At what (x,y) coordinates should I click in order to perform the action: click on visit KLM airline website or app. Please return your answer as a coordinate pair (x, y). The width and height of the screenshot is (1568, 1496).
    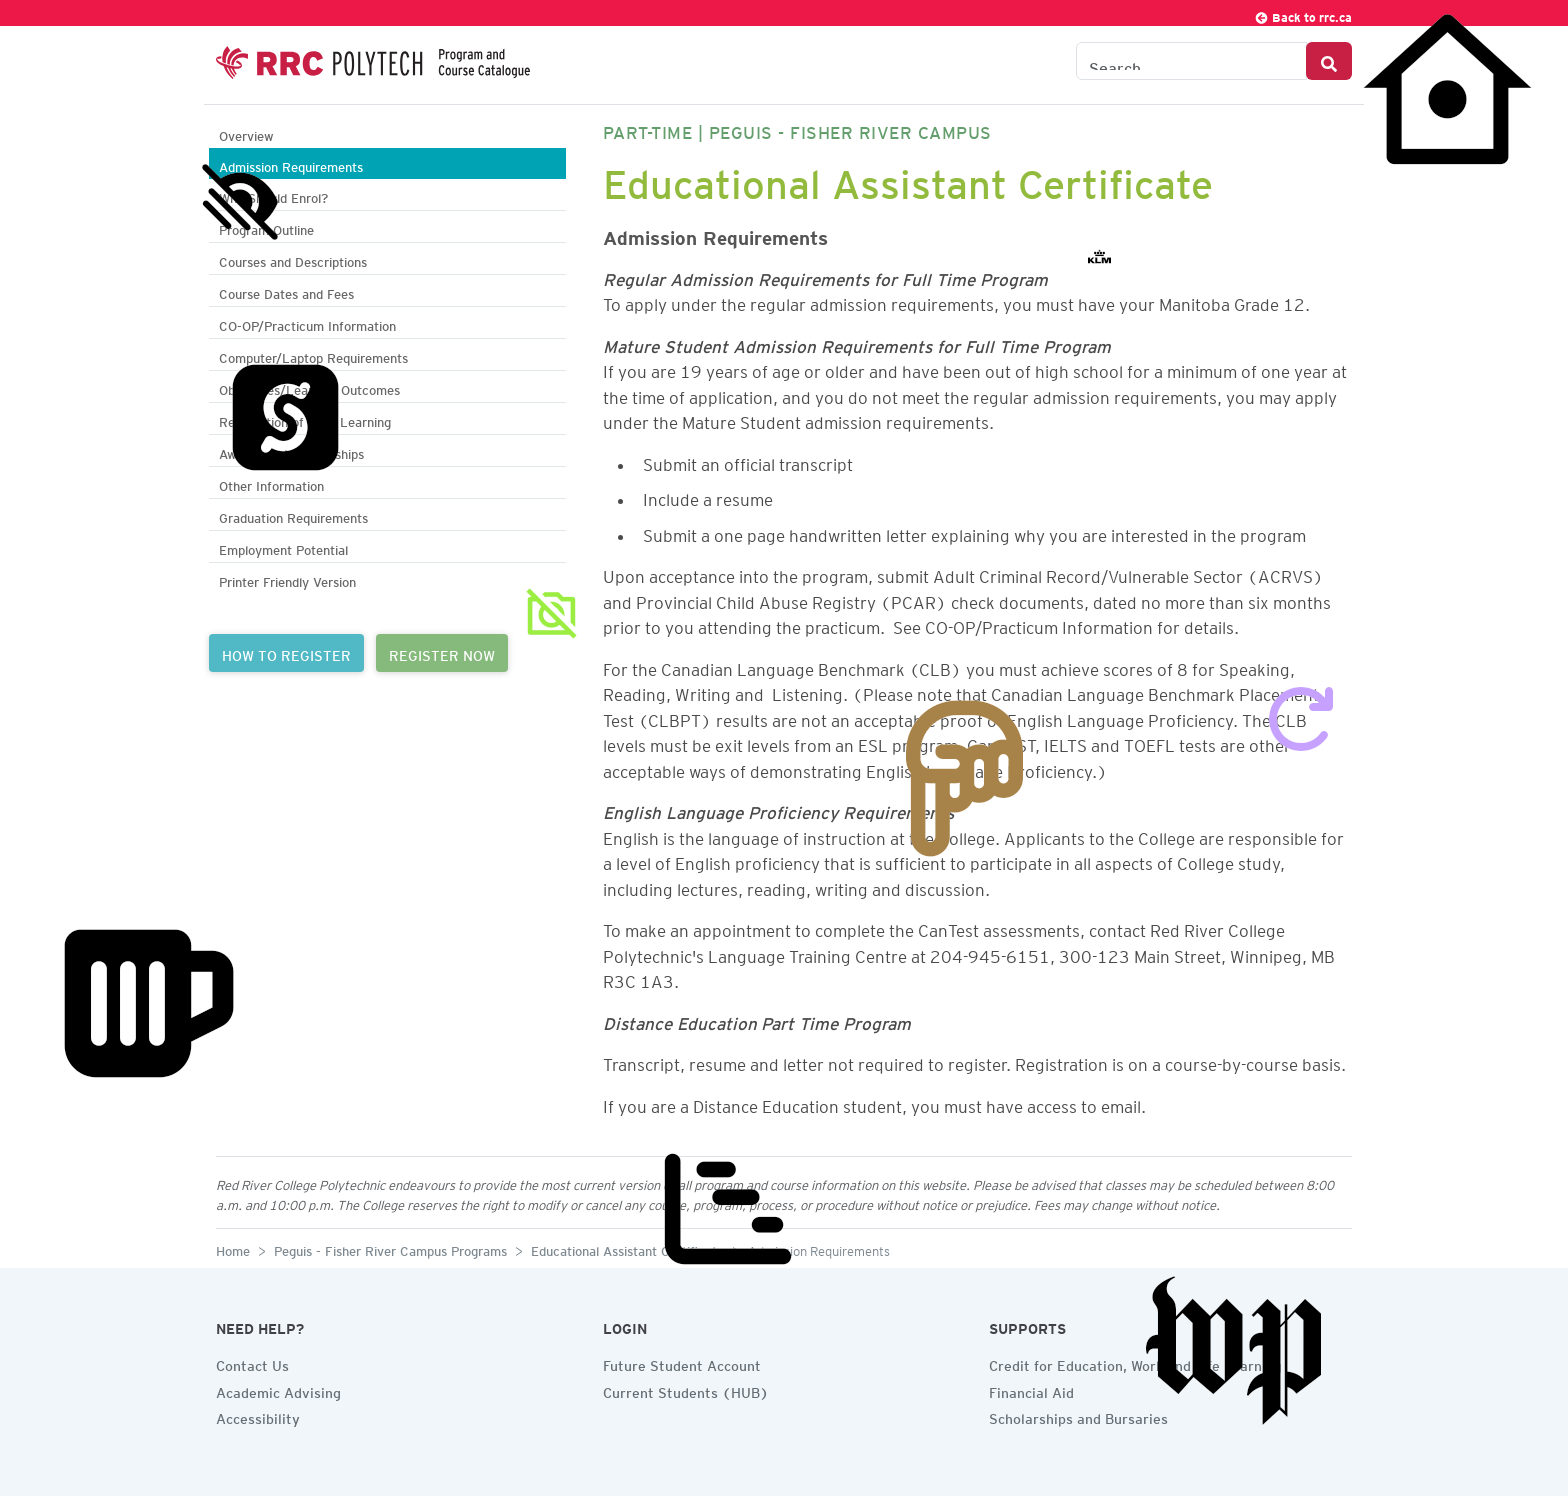
    Looking at the image, I should click on (1099, 256).